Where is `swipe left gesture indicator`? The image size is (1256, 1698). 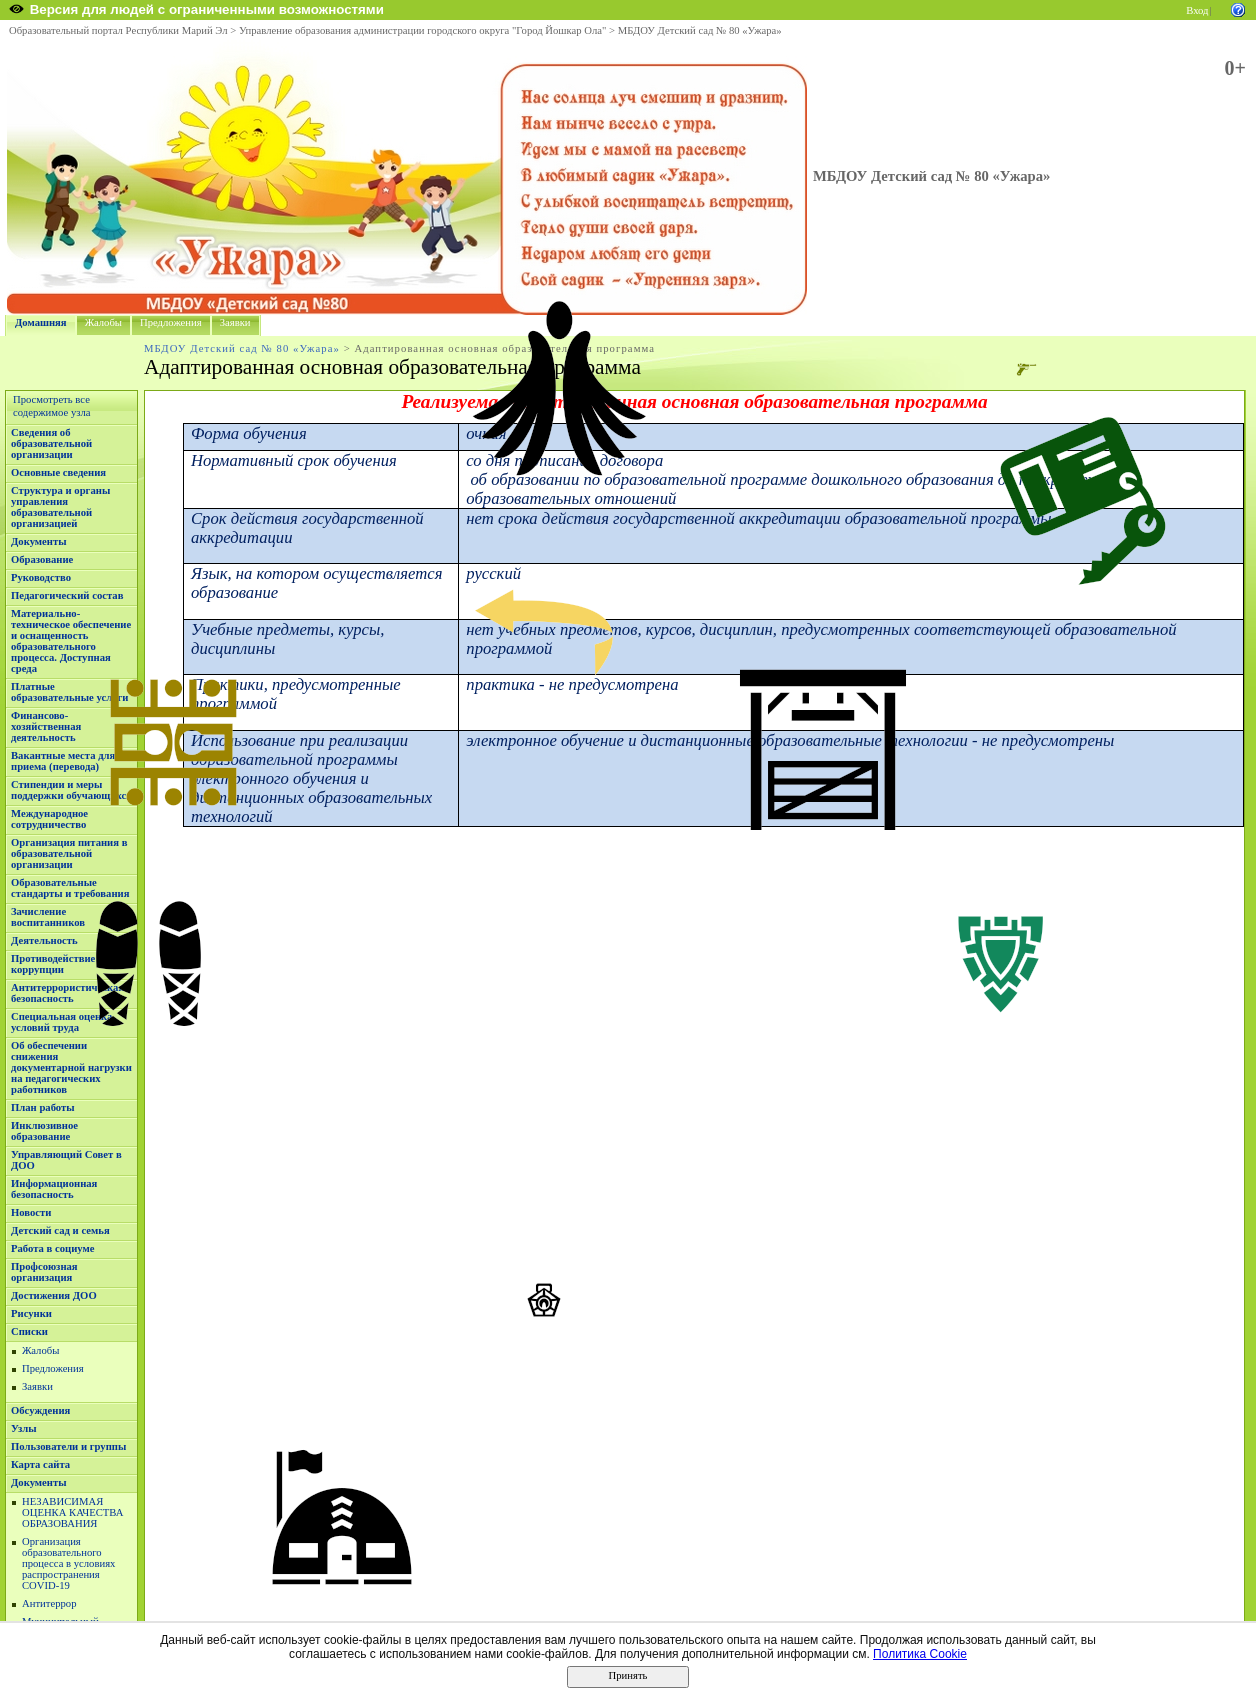
swipe left gesture indicator is located at coordinates (541, 627).